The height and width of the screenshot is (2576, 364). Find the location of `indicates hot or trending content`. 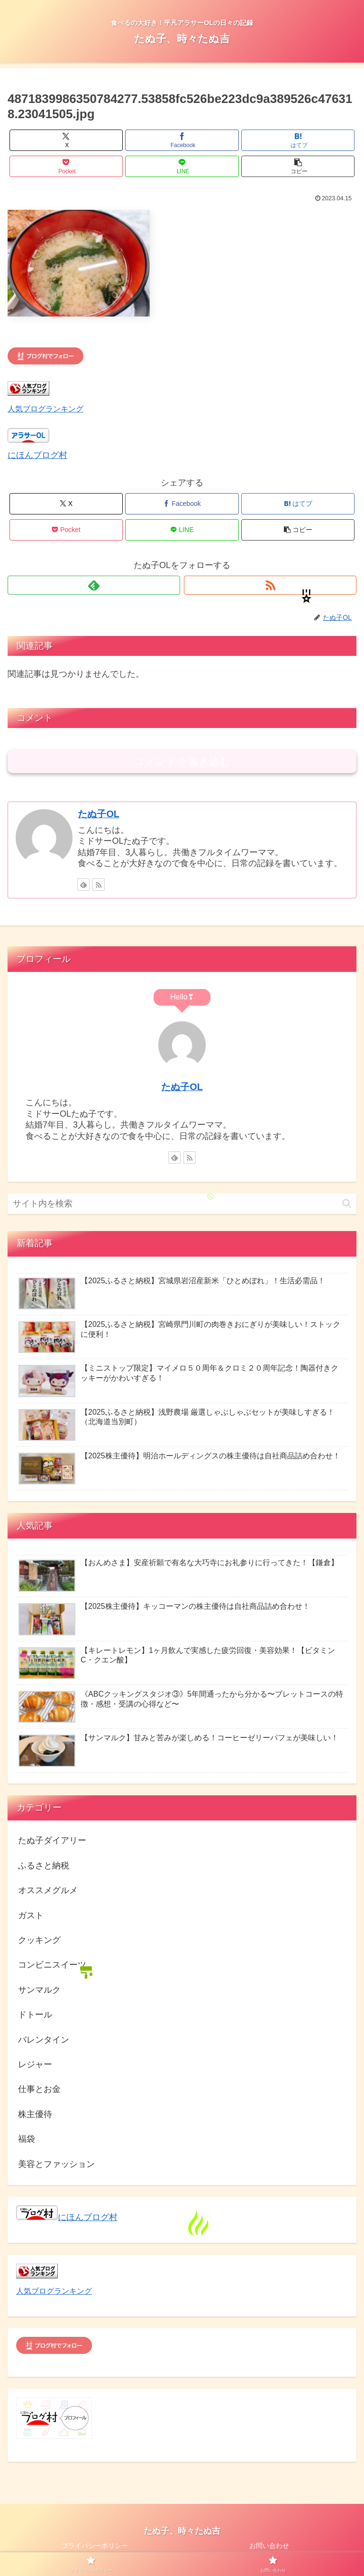

indicates hot or trending content is located at coordinates (199, 2223).